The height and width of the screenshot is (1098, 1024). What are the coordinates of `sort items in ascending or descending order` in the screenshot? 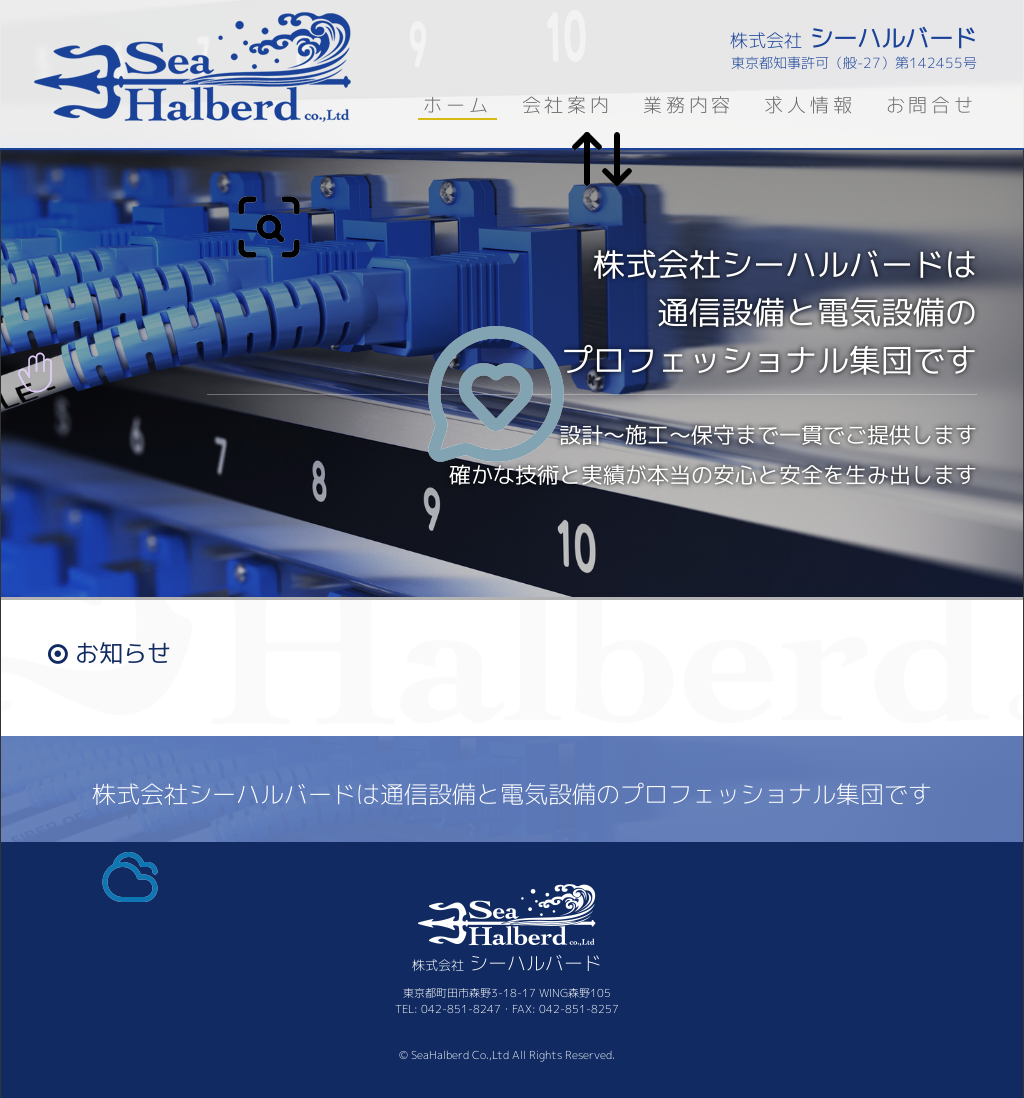 It's located at (602, 159).